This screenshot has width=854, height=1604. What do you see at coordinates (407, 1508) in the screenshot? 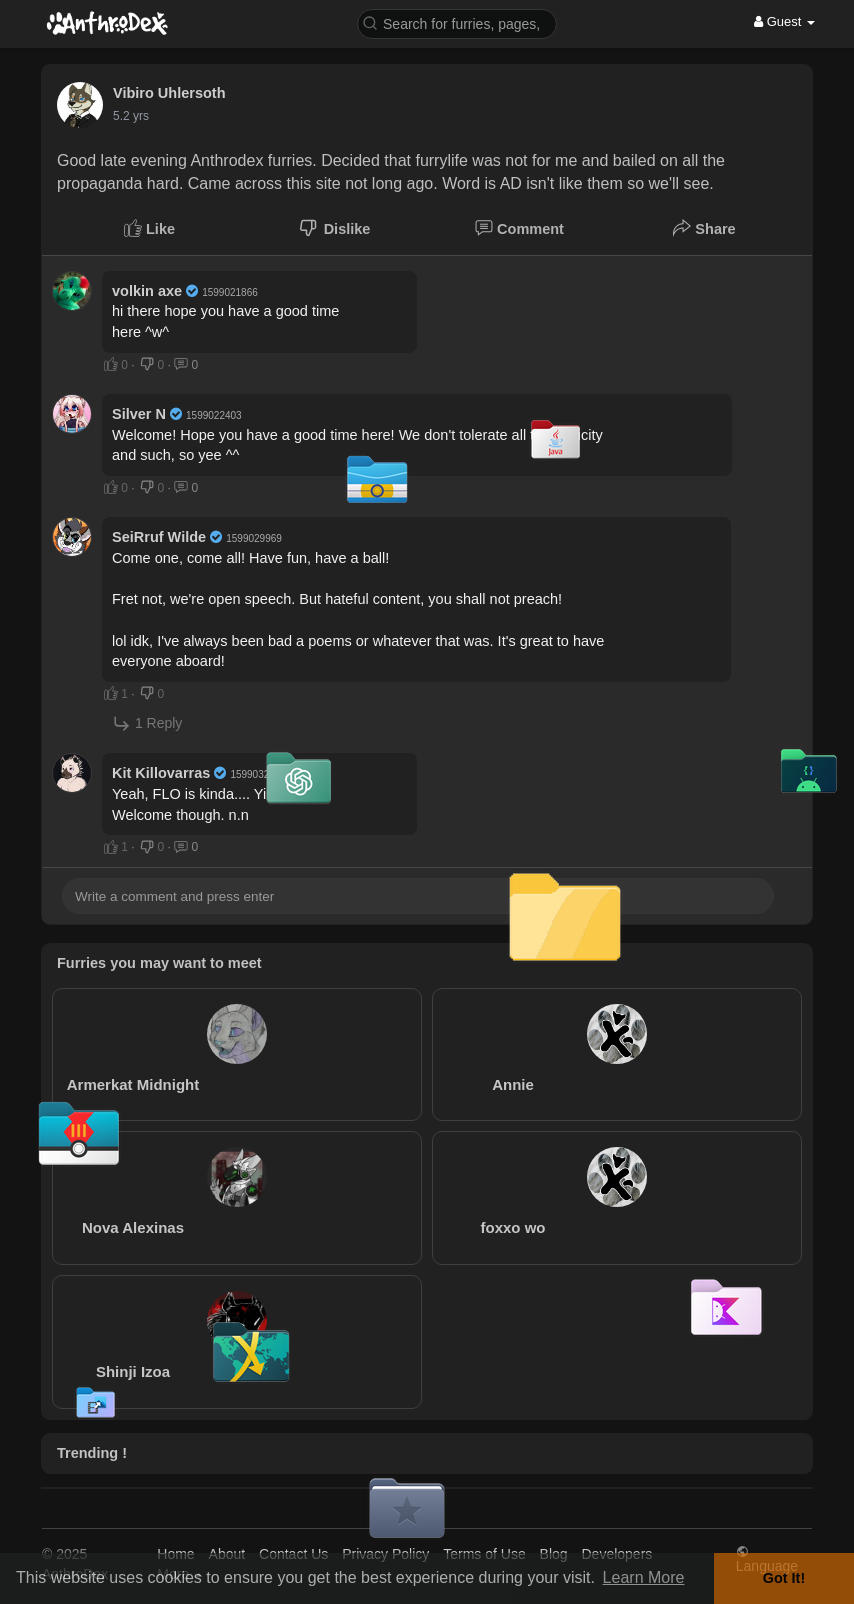
I see `open bookmarked or favorite files` at bounding box center [407, 1508].